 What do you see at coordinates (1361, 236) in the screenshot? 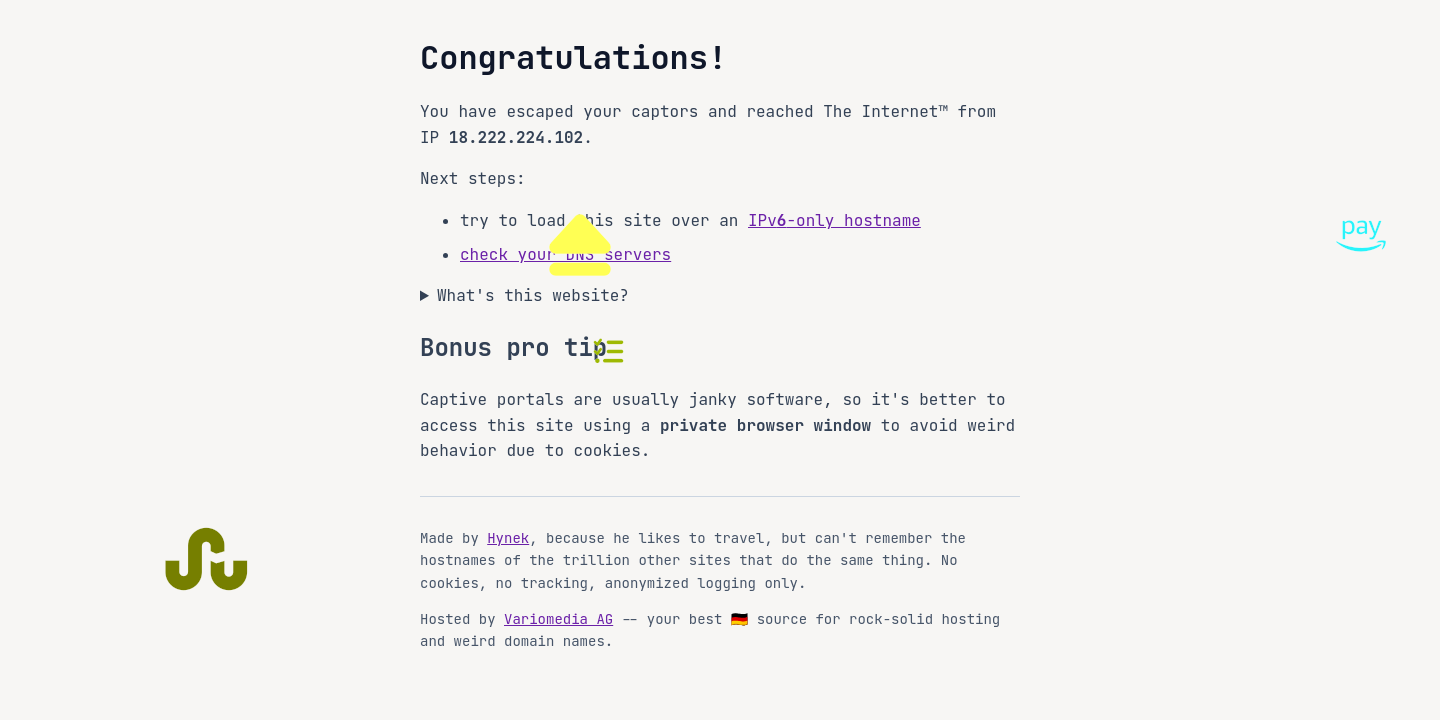
I see `pay with amazon pay` at bounding box center [1361, 236].